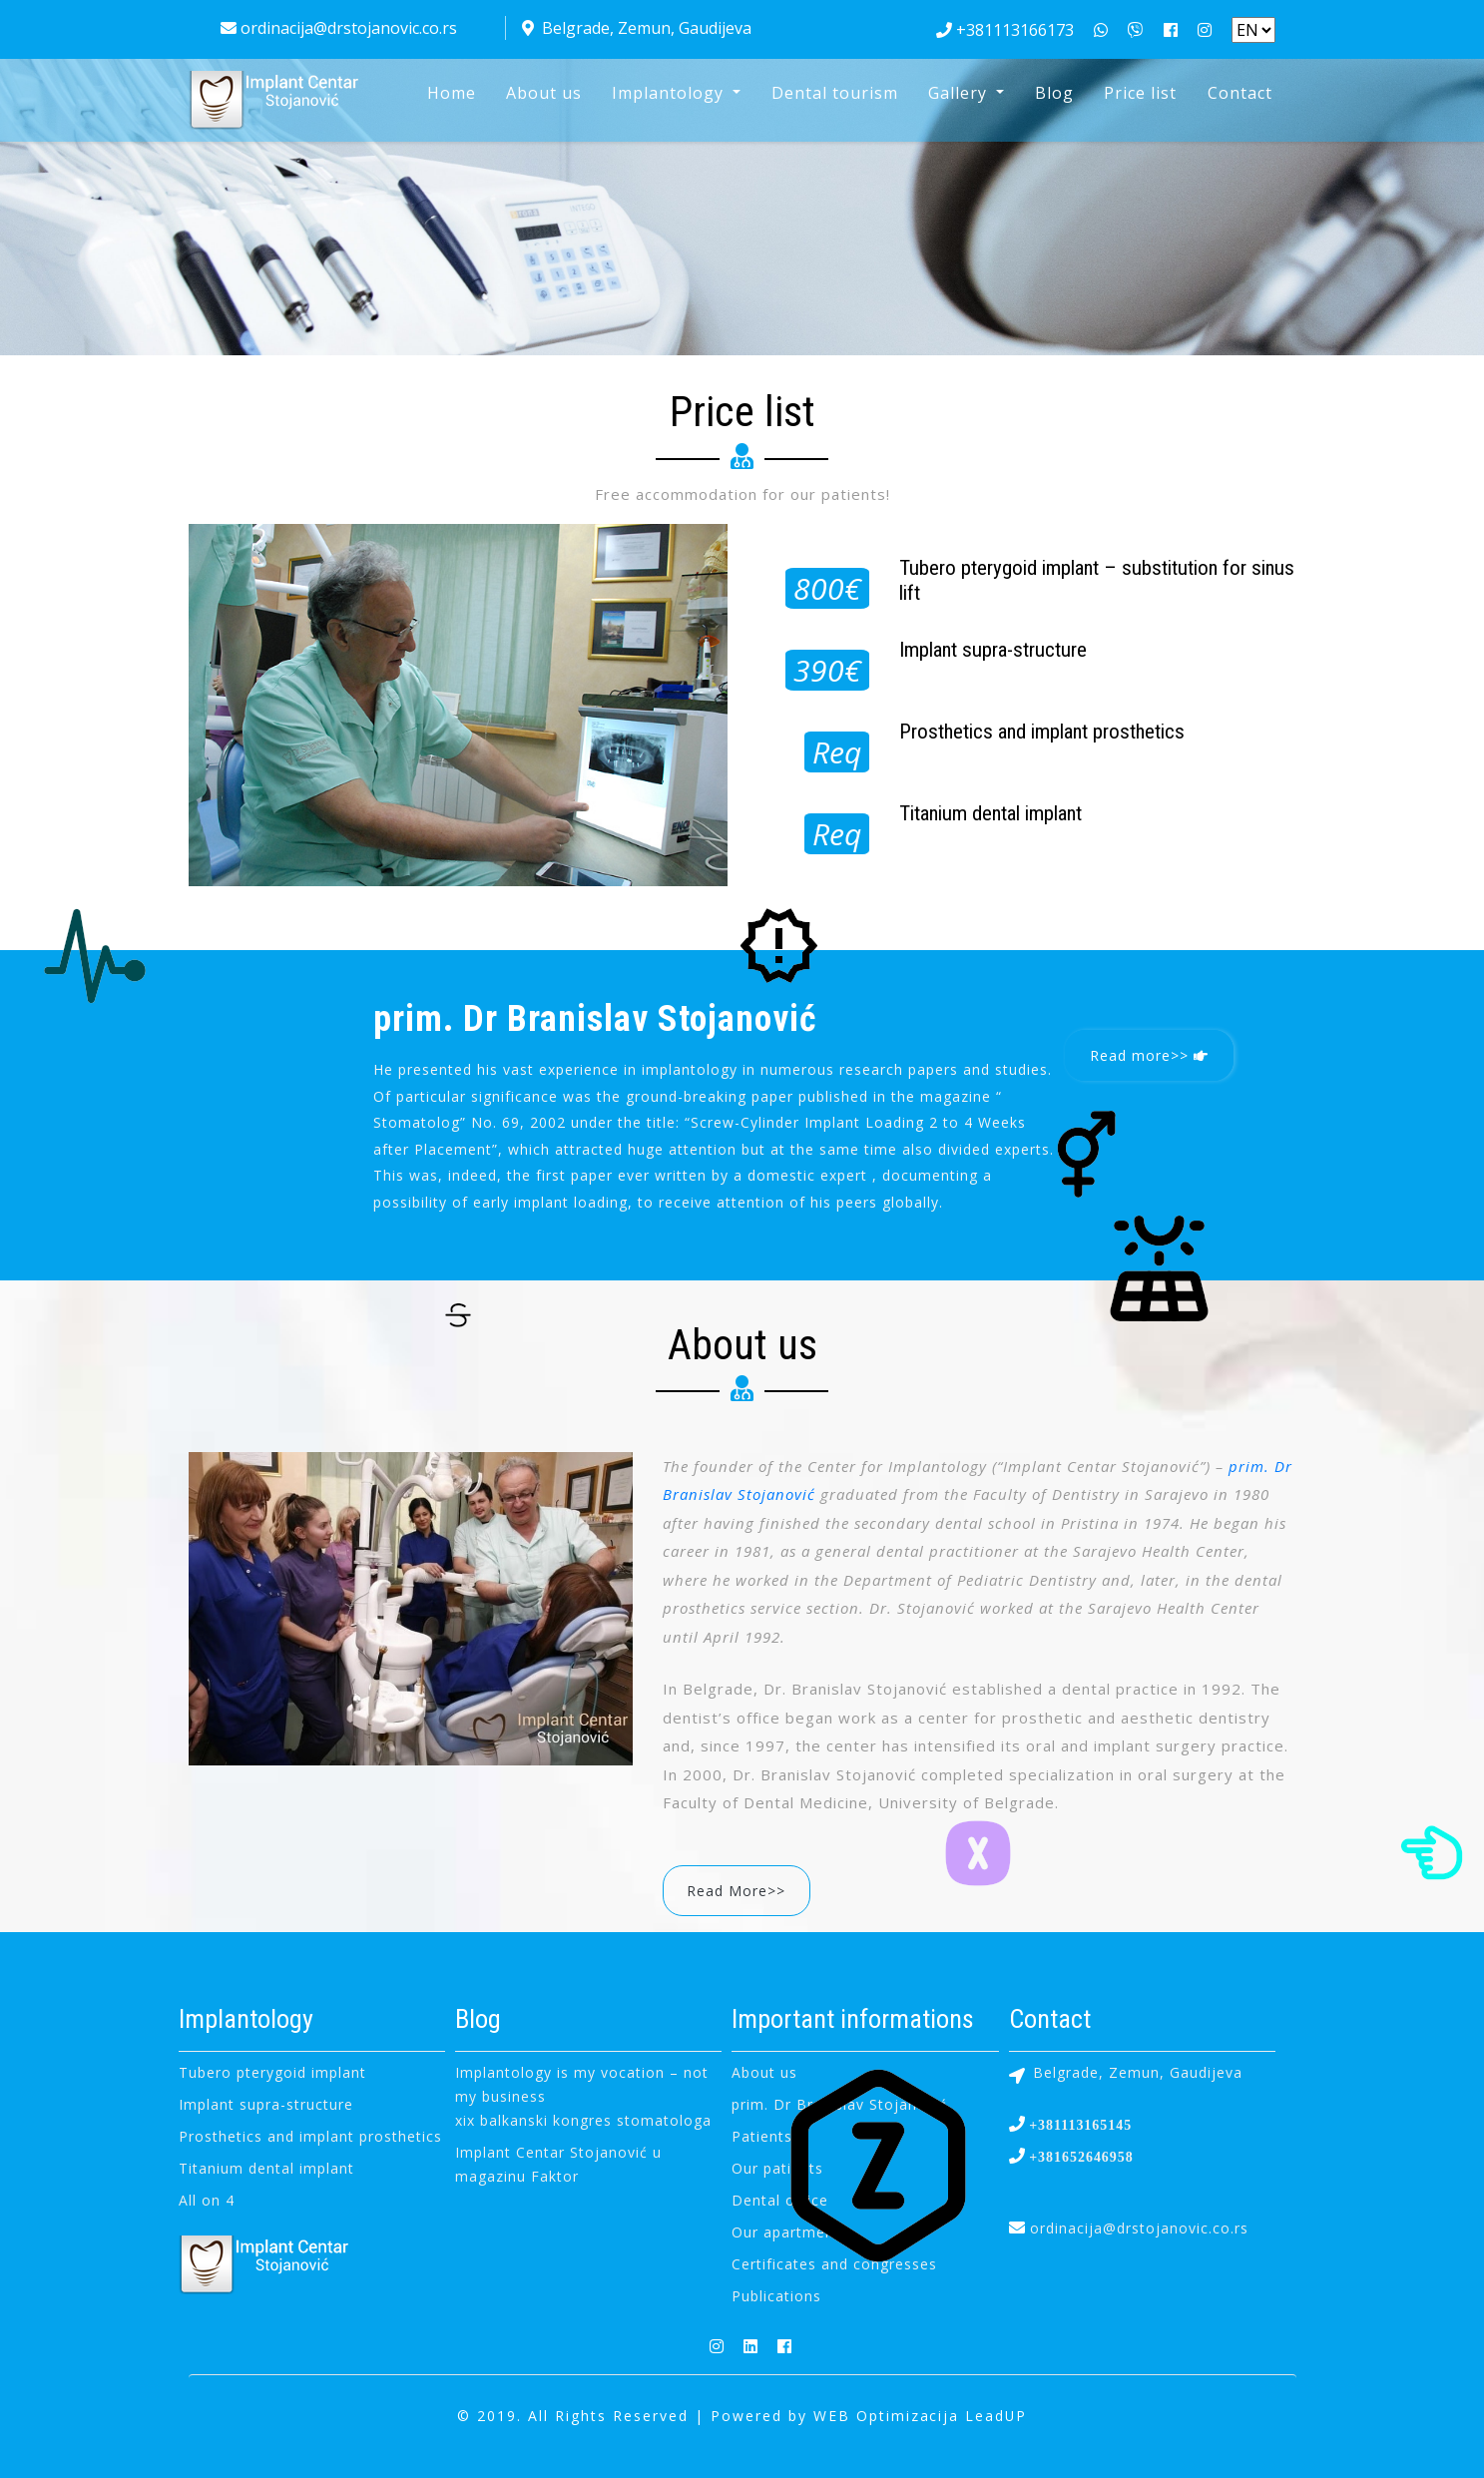 The width and height of the screenshot is (1484, 2478). I want to click on indicates new or recently added content, so click(778, 945).